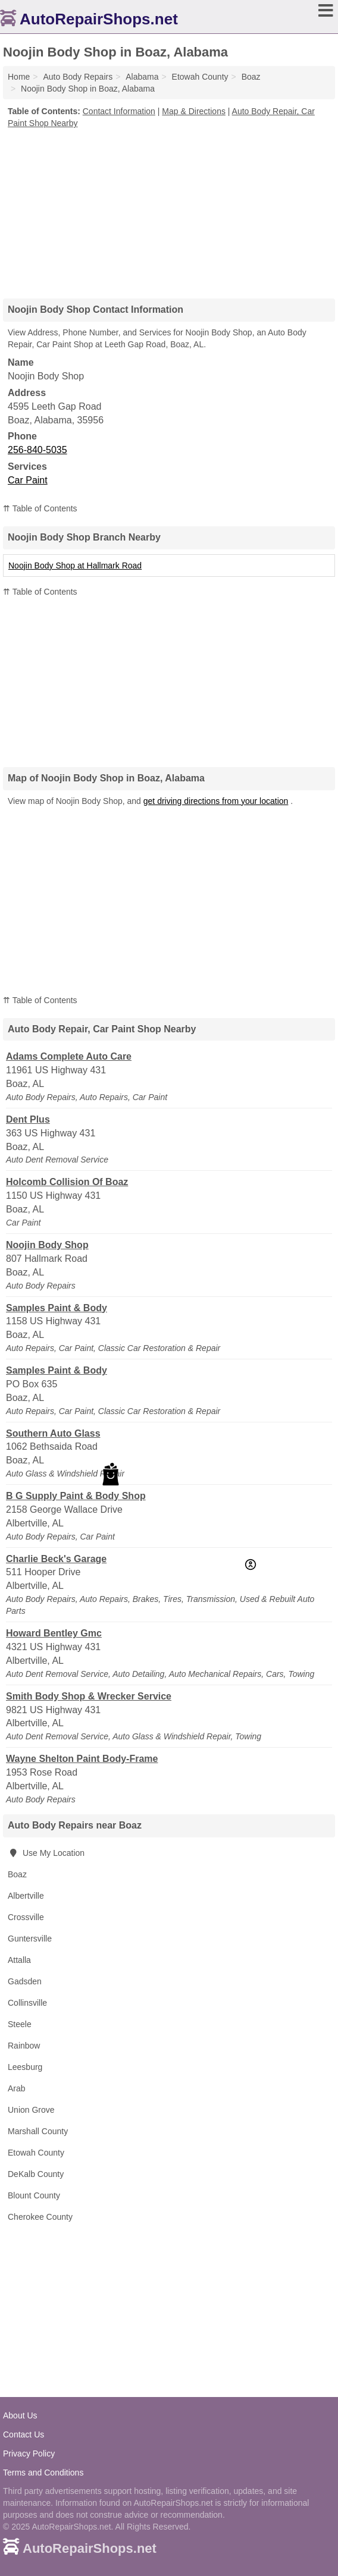 This screenshot has height=2576, width=338. Describe the element at coordinates (111, 1474) in the screenshot. I see `open the Blibli shopping app` at that location.